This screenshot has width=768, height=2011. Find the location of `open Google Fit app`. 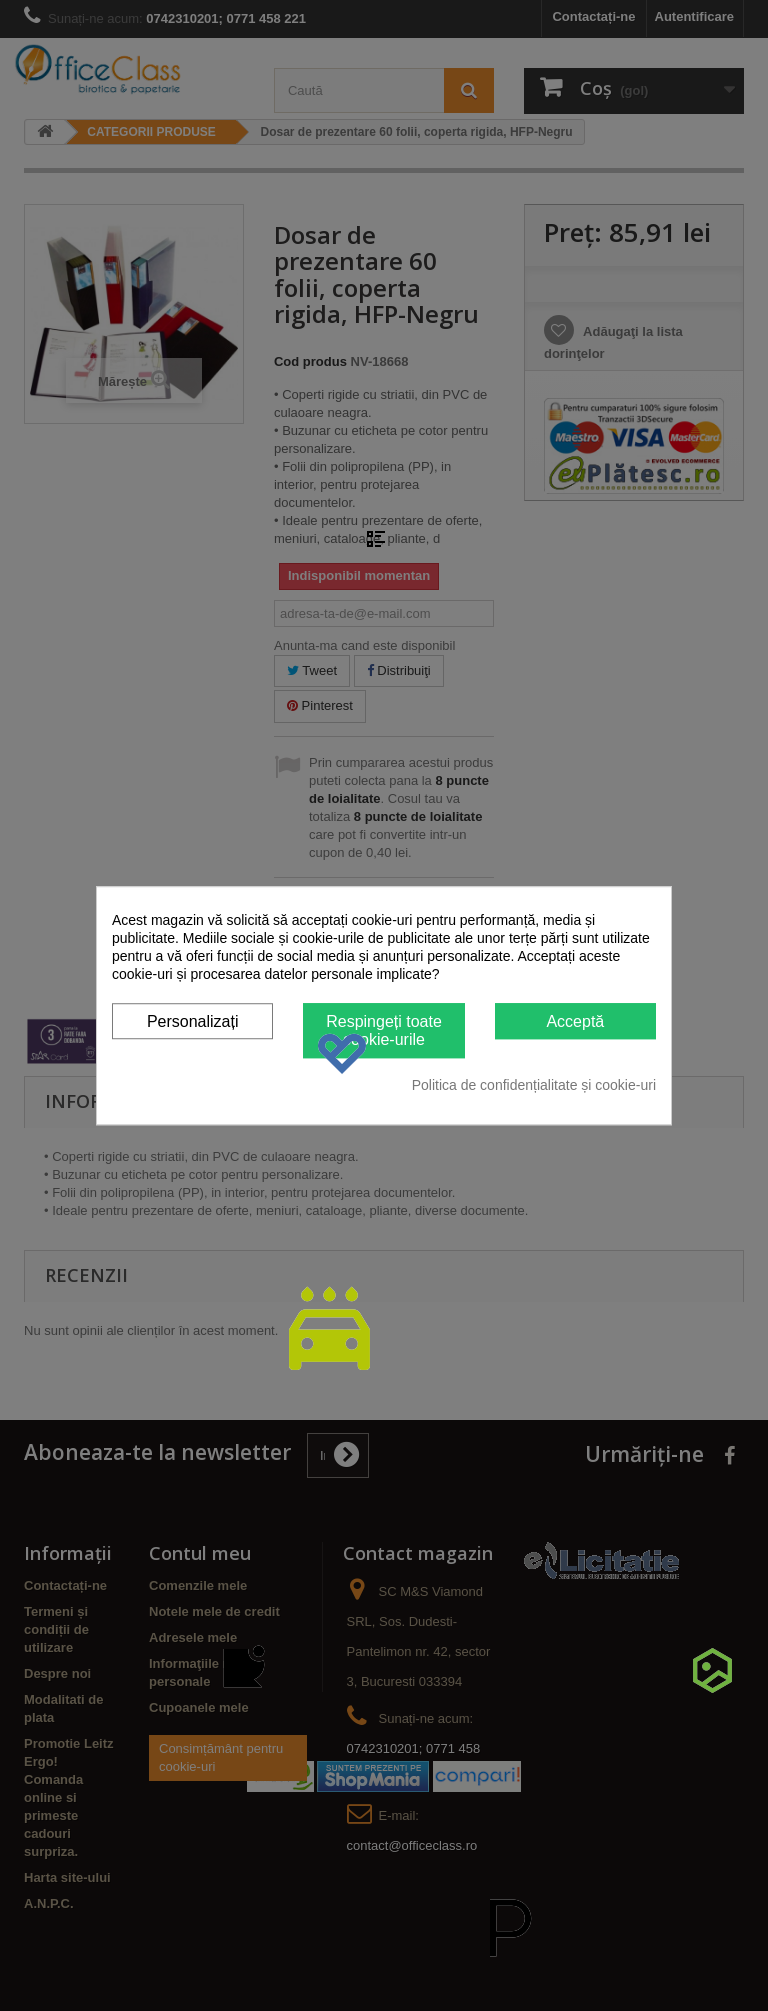

open Google Fit app is located at coordinates (342, 1054).